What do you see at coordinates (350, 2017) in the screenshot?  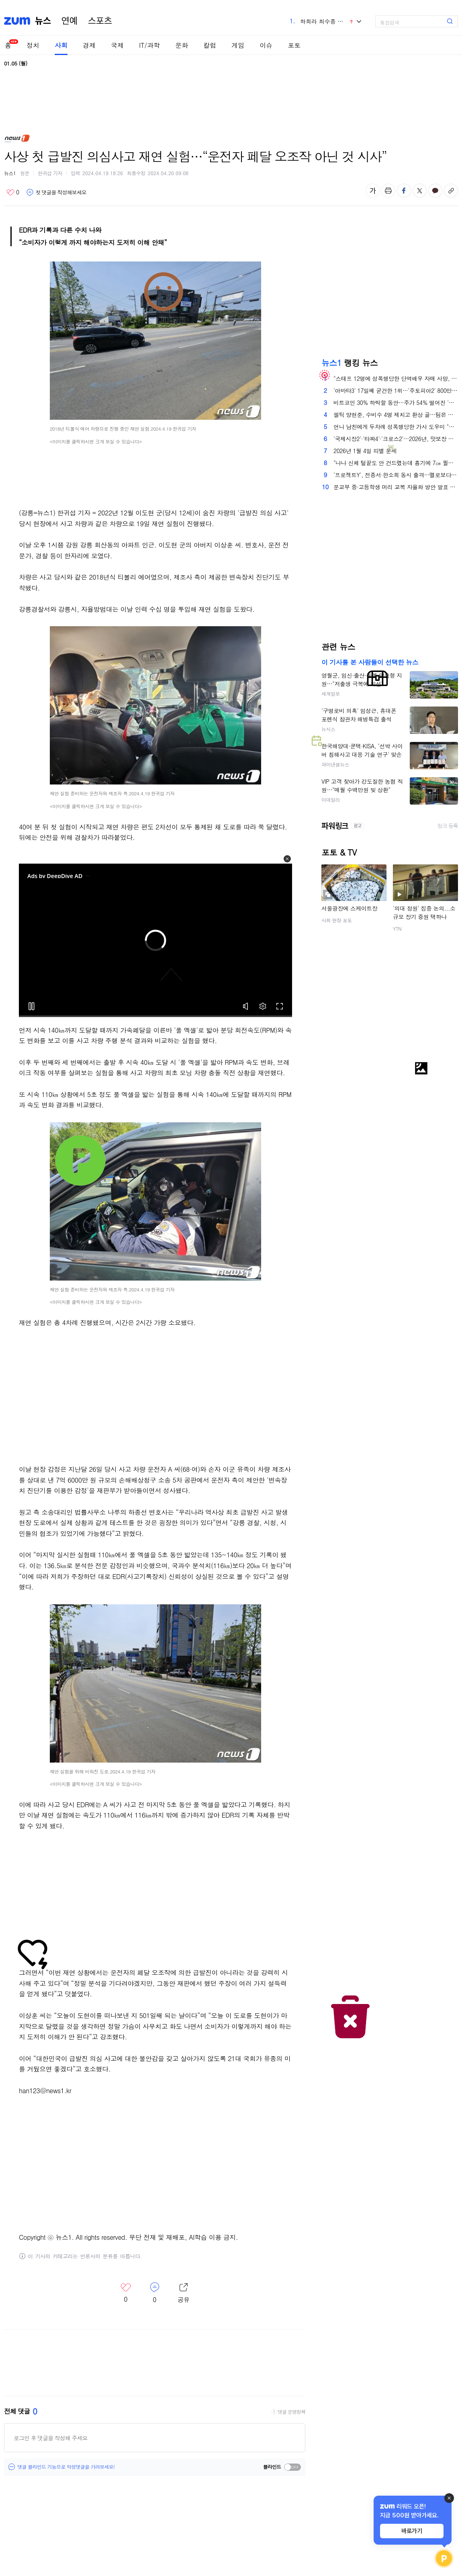 I see `permanently delete item` at bounding box center [350, 2017].